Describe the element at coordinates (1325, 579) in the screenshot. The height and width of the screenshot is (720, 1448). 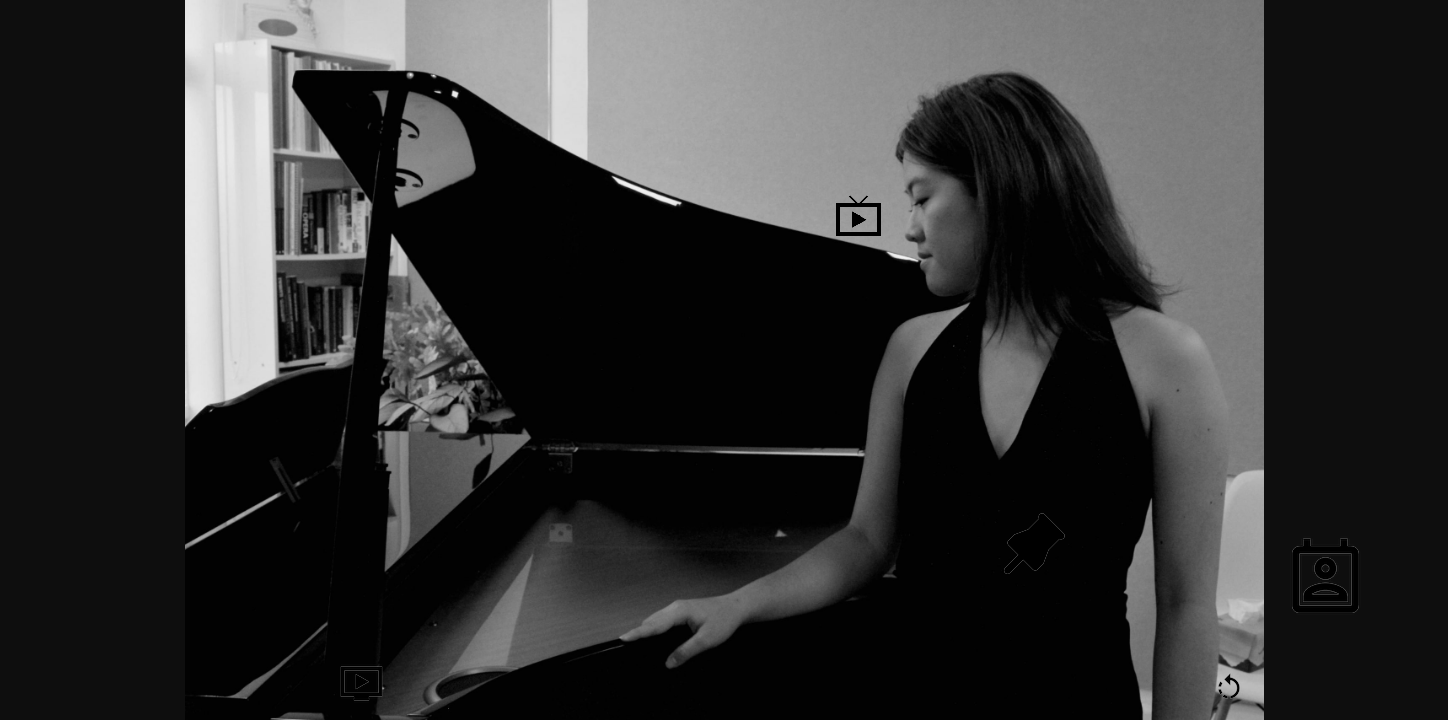
I see `view contact calendar or schedule` at that location.